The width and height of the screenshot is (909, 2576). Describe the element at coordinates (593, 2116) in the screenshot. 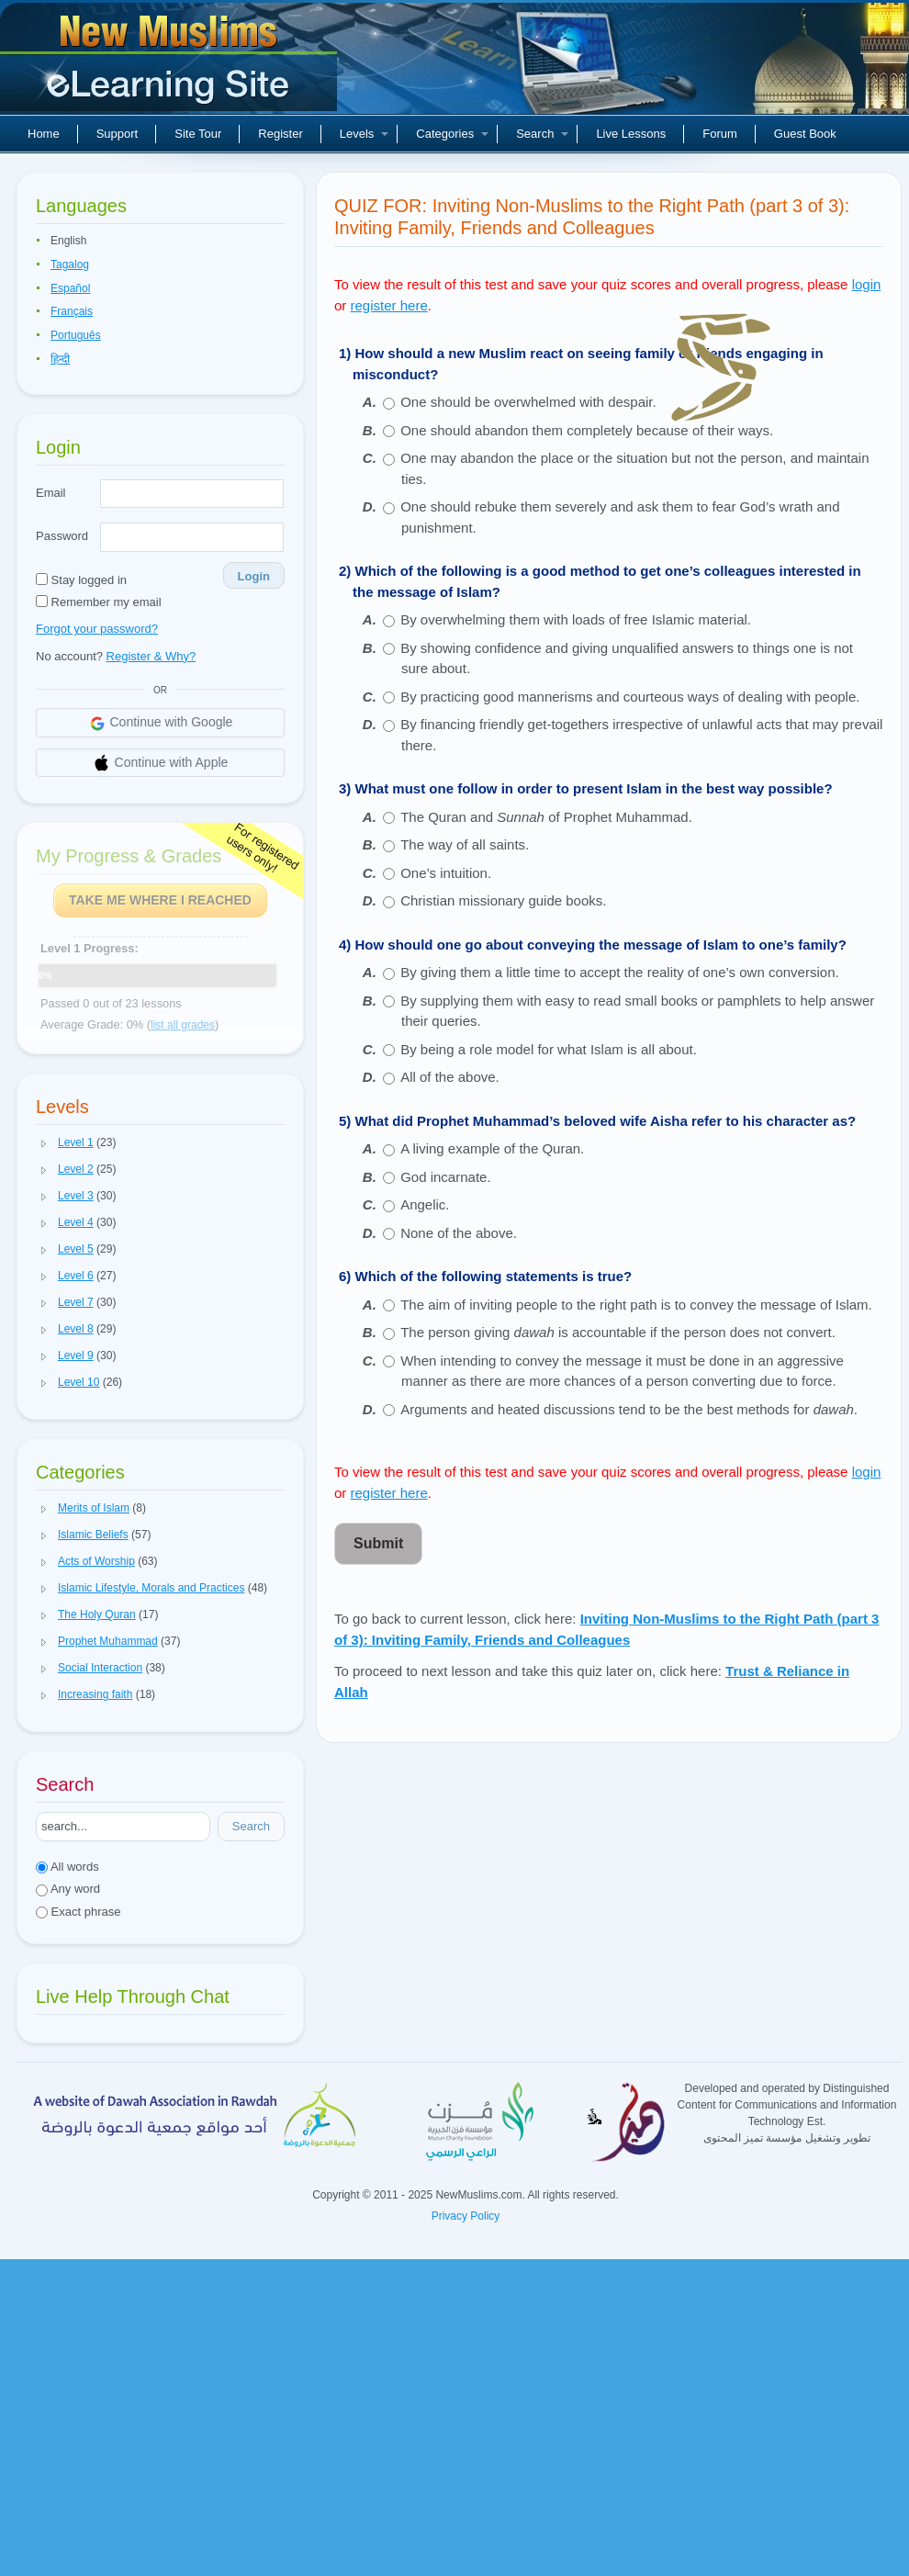

I see `strength tarot card icon` at that location.